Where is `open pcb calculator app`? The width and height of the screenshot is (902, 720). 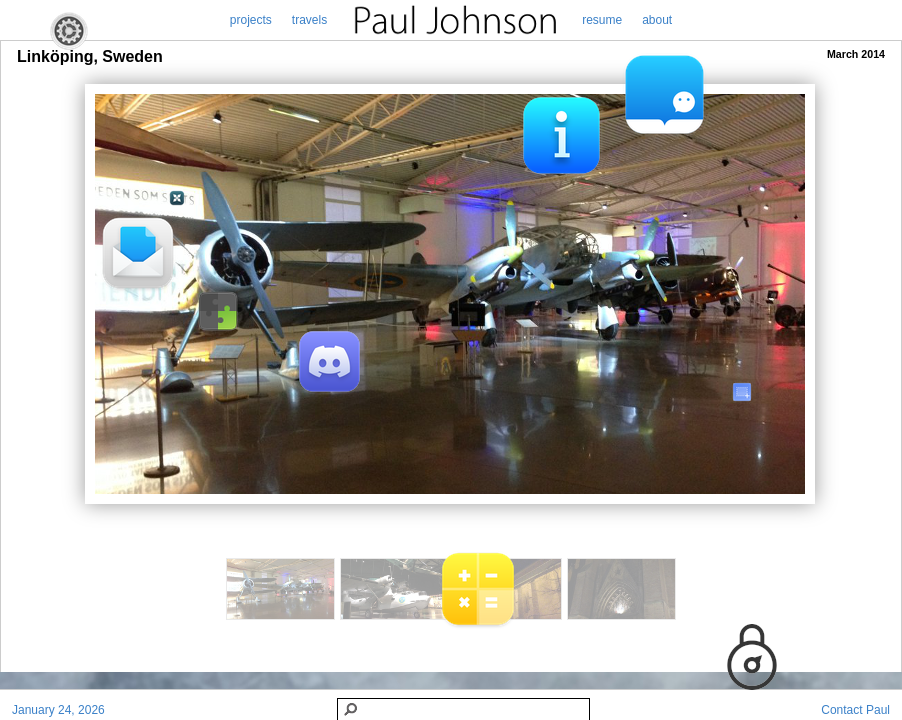 open pcb calculator app is located at coordinates (478, 589).